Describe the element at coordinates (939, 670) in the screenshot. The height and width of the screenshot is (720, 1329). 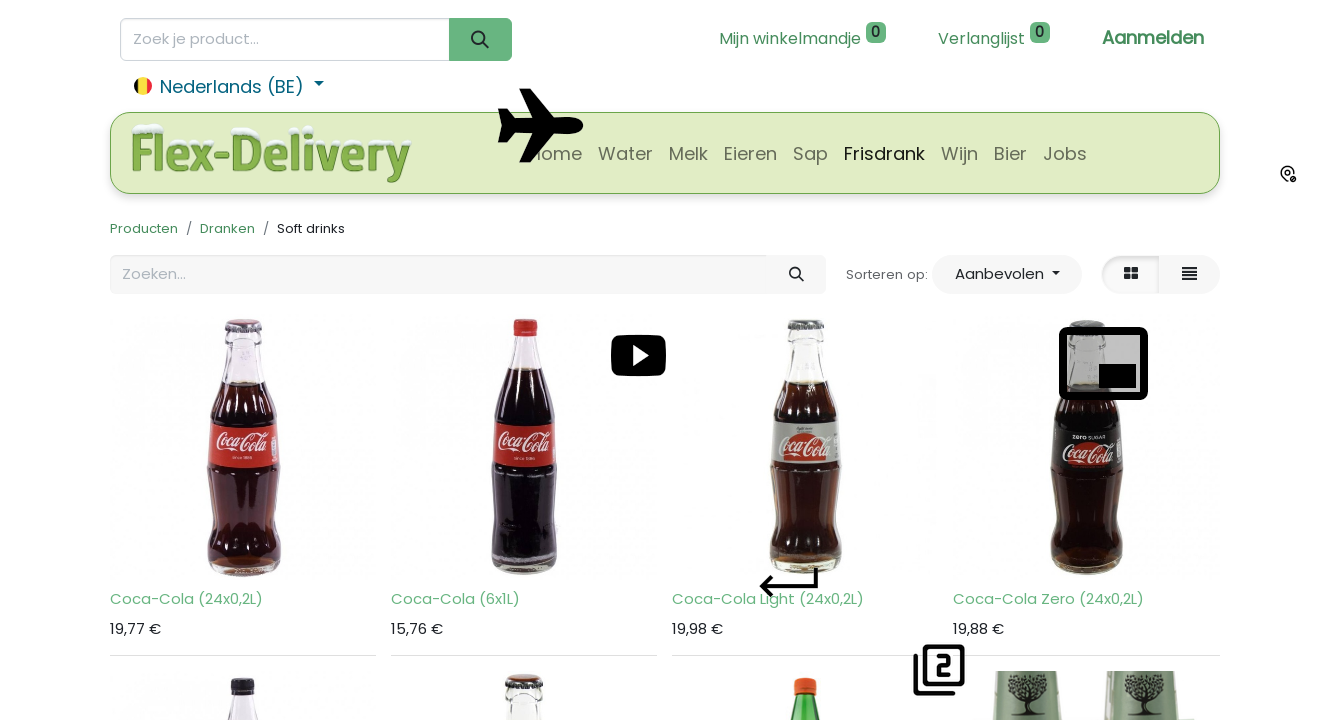
I see `indicates 2 items selected or stacked` at that location.